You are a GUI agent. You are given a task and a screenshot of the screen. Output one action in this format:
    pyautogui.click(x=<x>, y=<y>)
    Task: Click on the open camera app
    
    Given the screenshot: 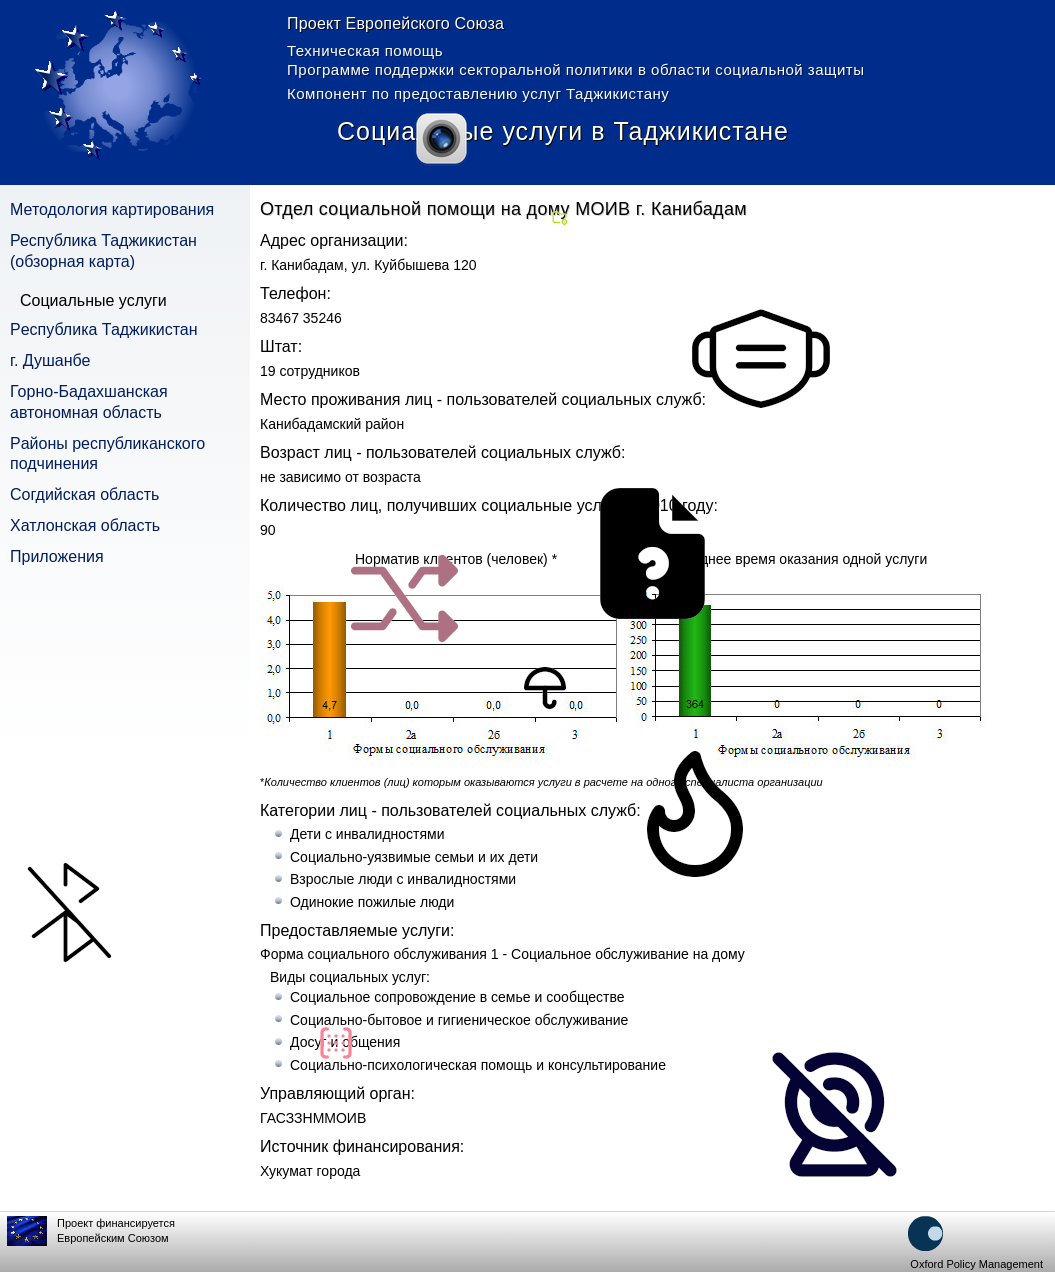 What is the action you would take?
    pyautogui.click(x=441, y=138)
    